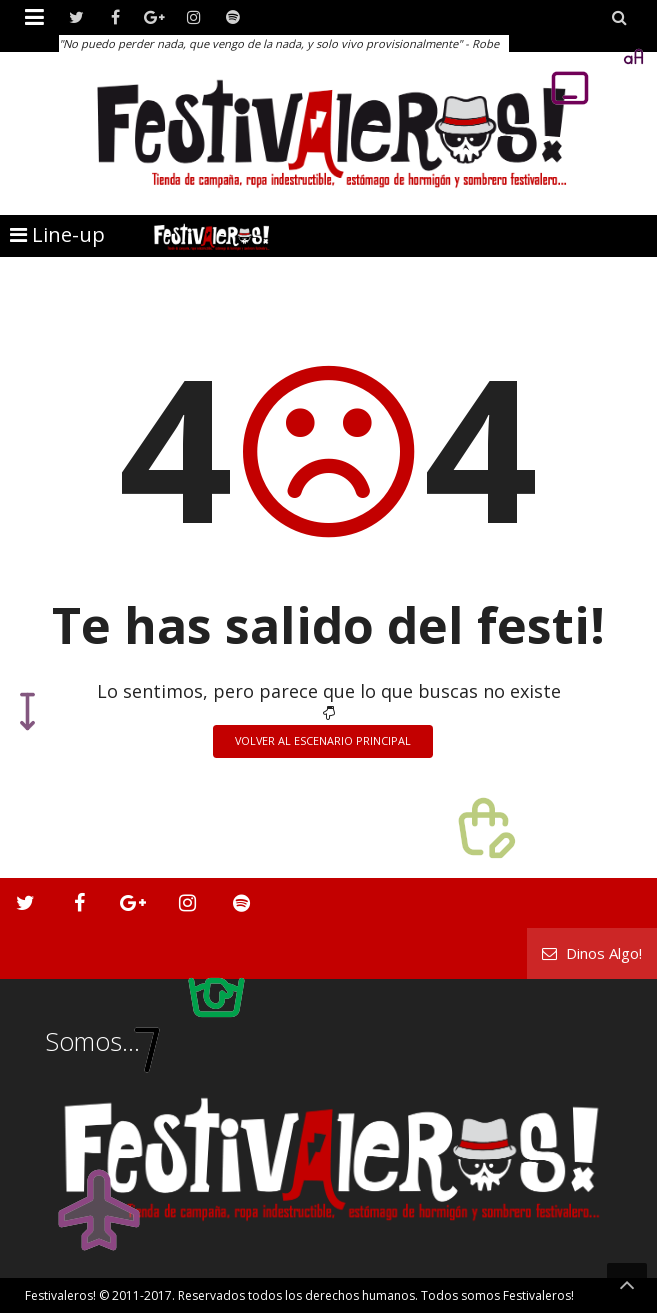 Image resolution: width=657 pixels, height=1313 pixels. Describe the element at coordinates (483, 826) in the screenshot. I see `edit shopping bag contents` at that location.